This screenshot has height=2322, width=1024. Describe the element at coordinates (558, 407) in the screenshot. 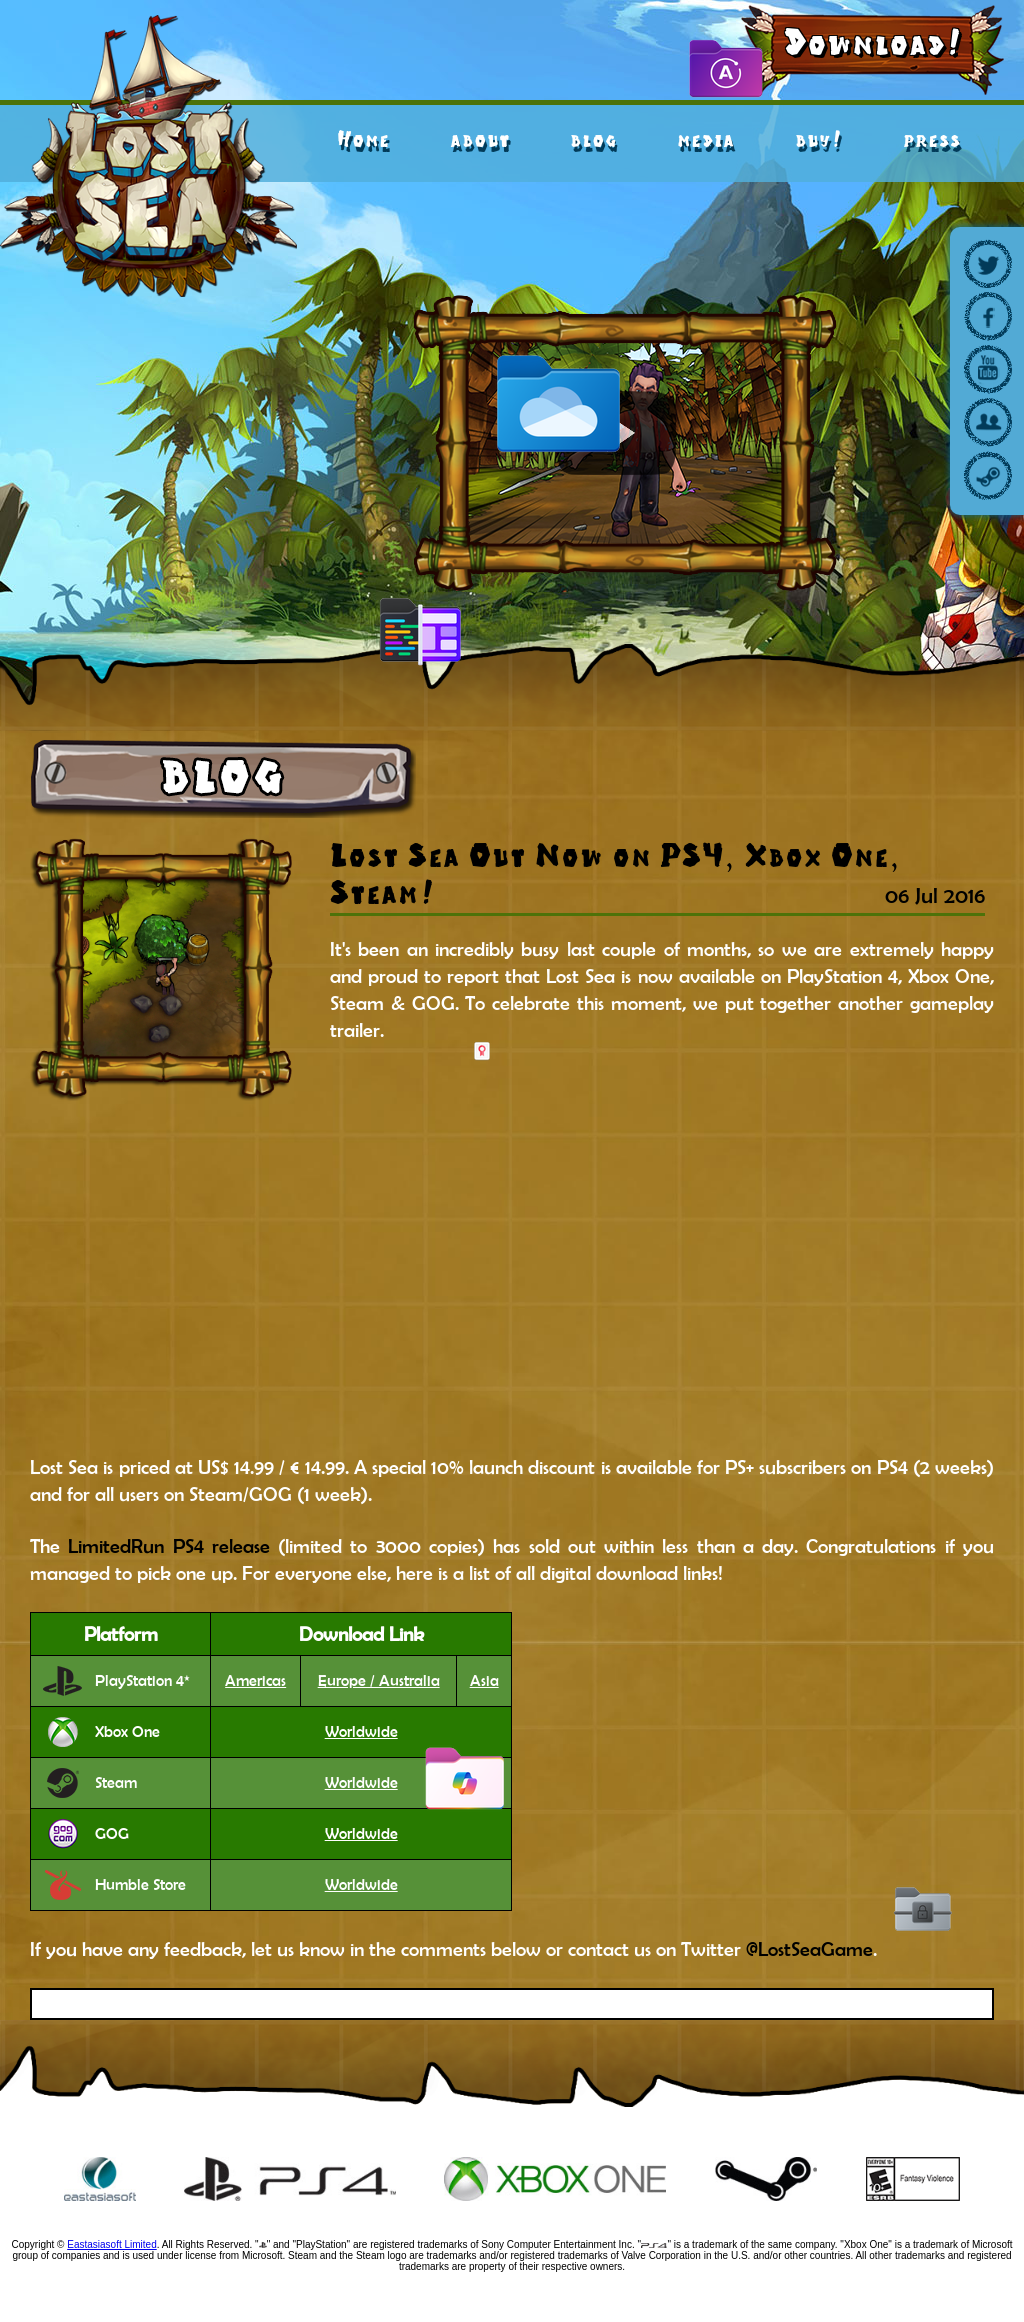

I see `open OneDrive synced folder` at that location.